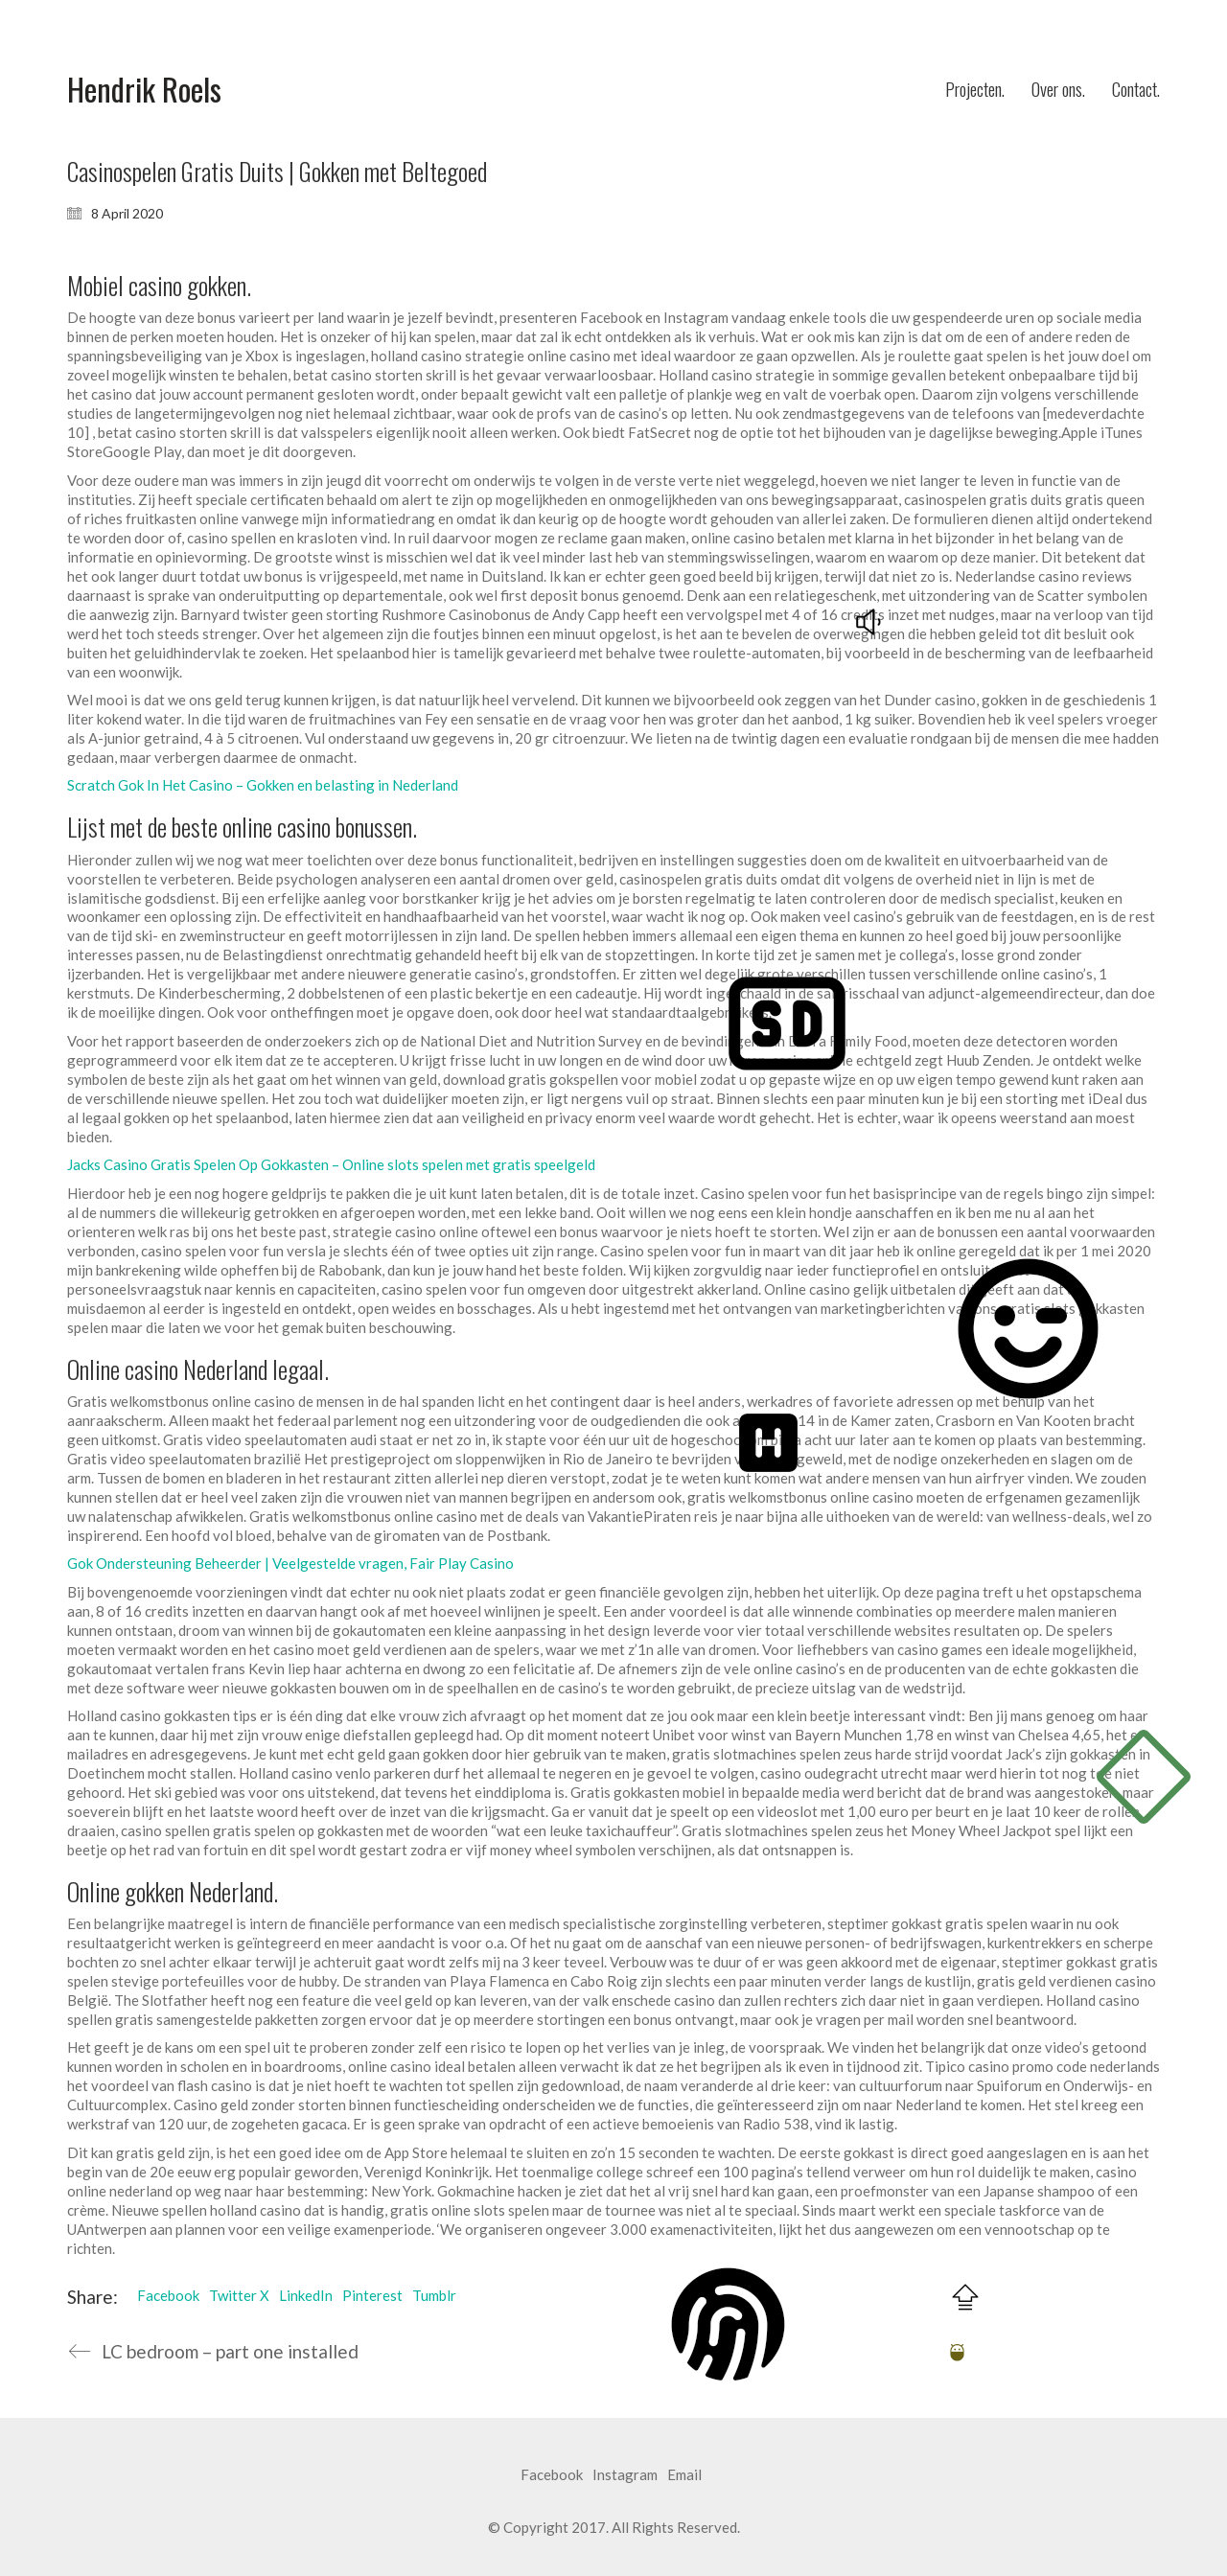 The image size is (1227, 2576). What do you see at coordinates (957, 2352) in the screenshot?
I see `android device or app settings` at bounding box center [957, 2352].